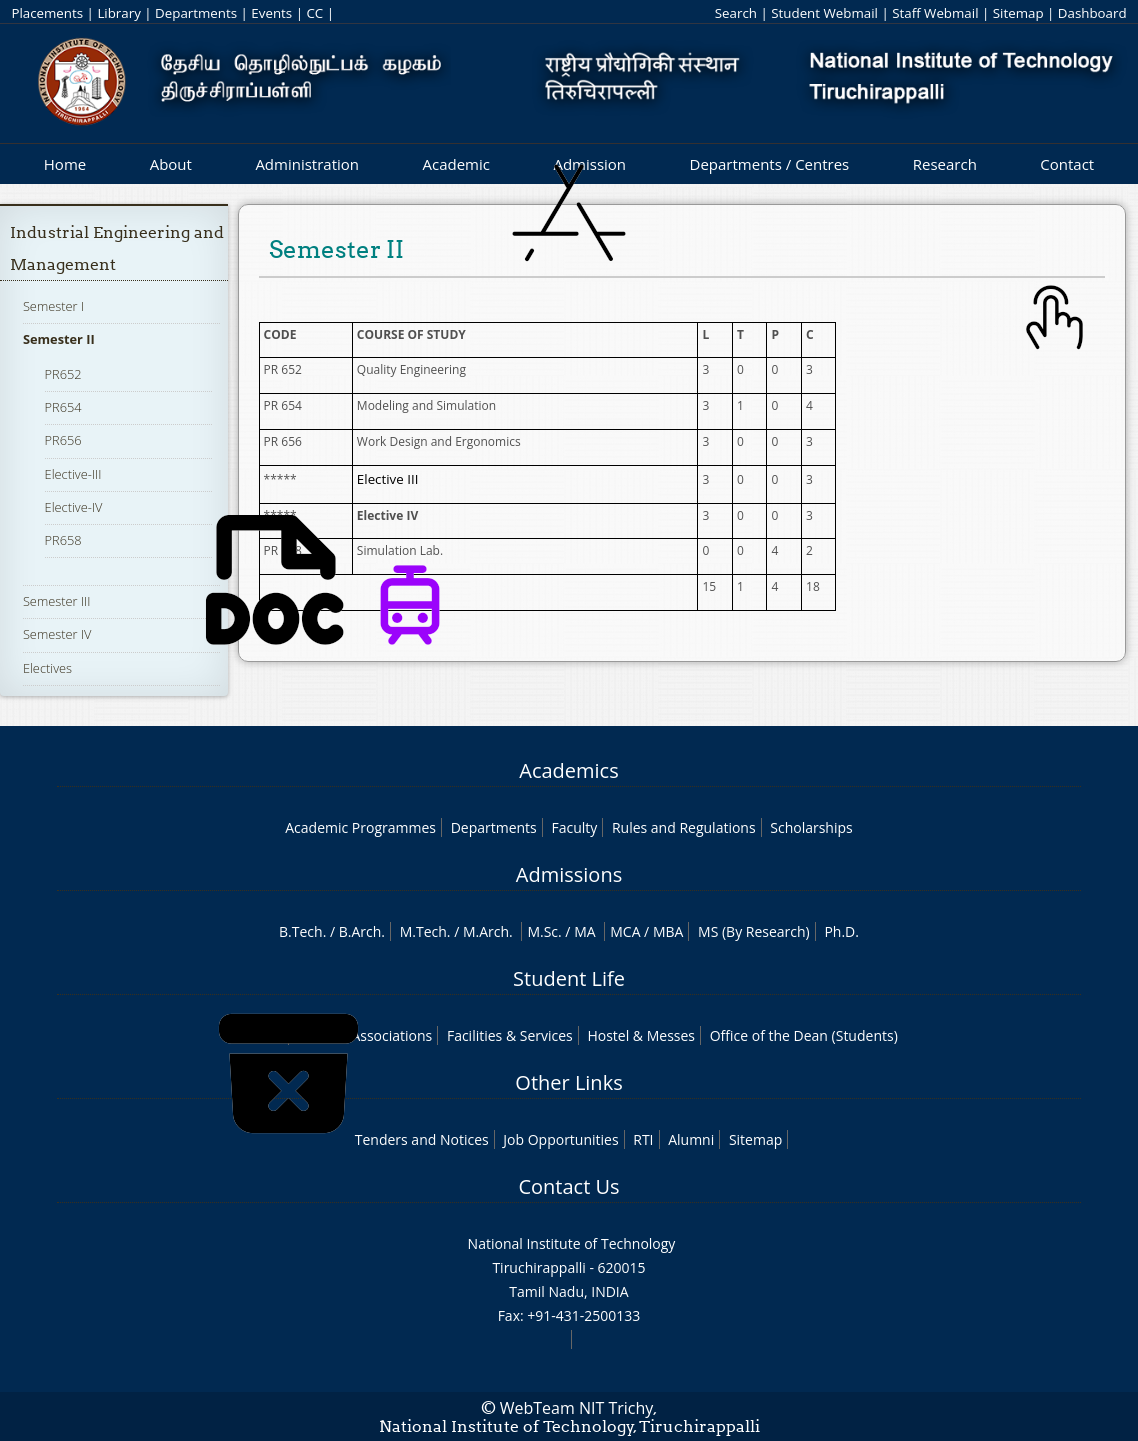  What do you see at coordinates (288, 1073) in the screenshot?
I see `remove item from archive` at bounding box center [288, 1073].